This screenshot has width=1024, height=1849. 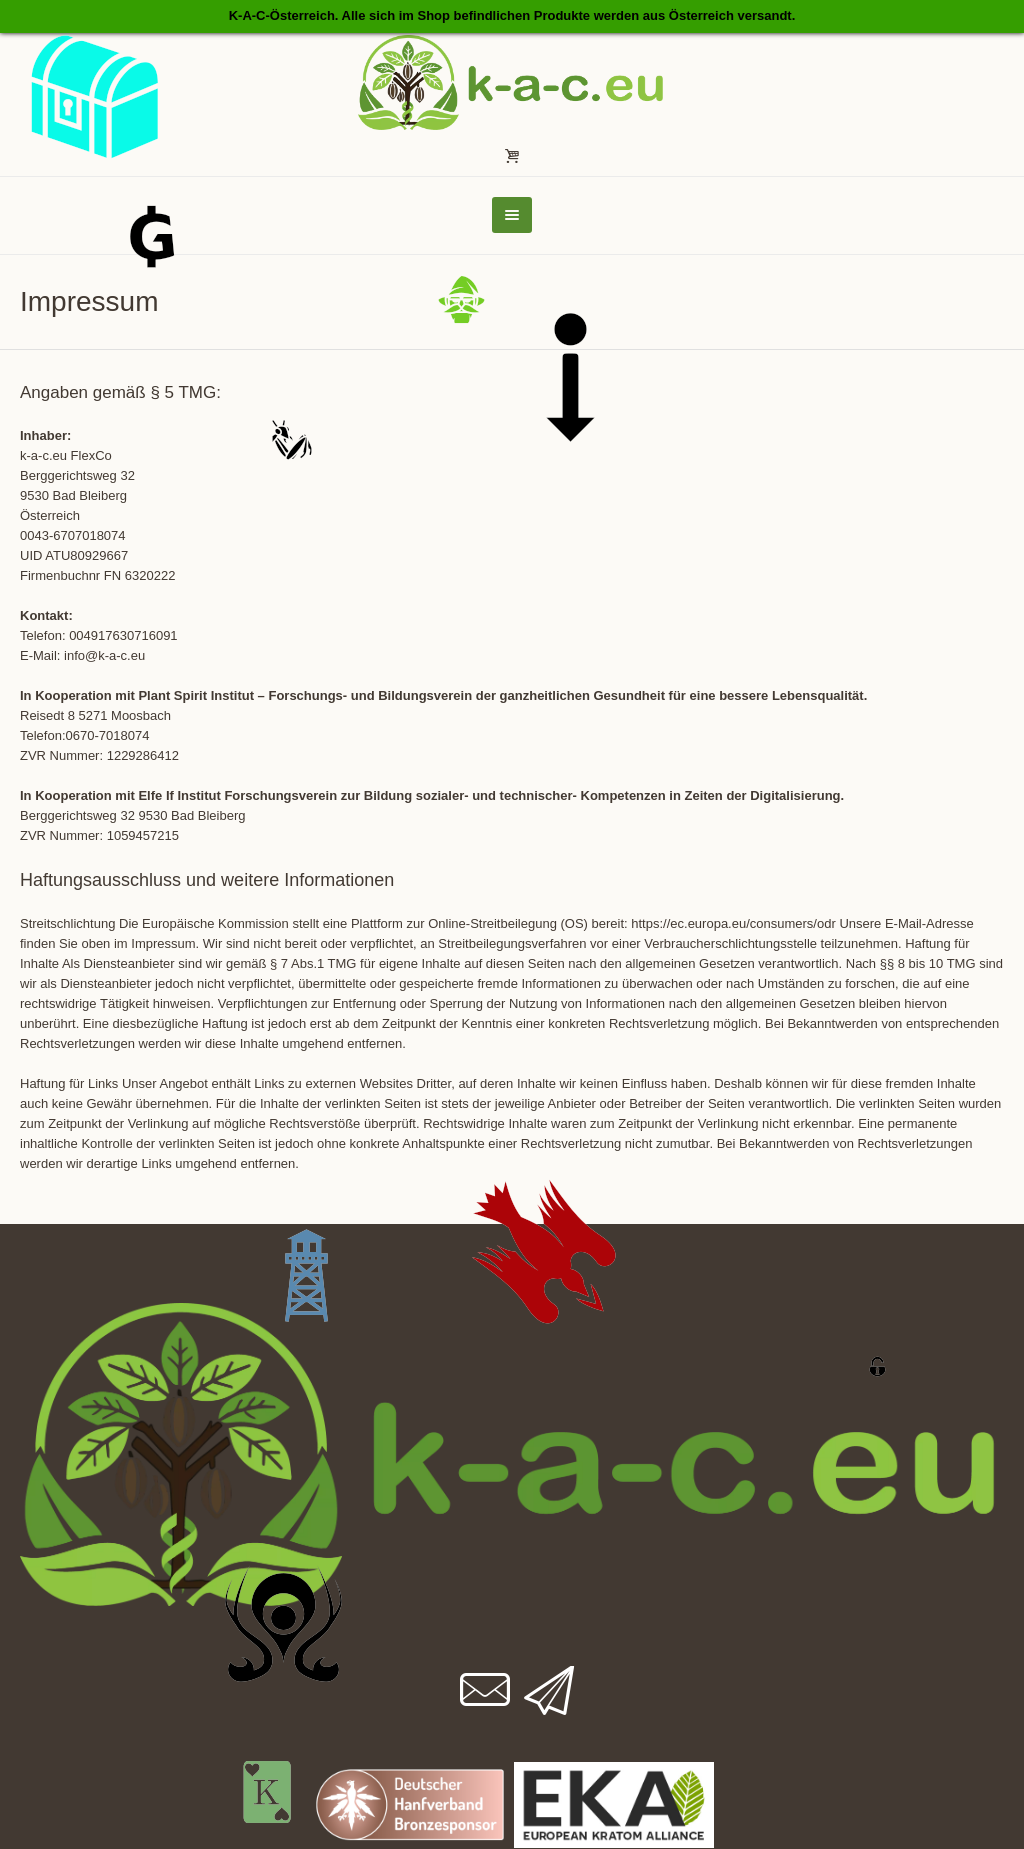 I want to click on king of hearts playing card, so click(x=267, y=1792).